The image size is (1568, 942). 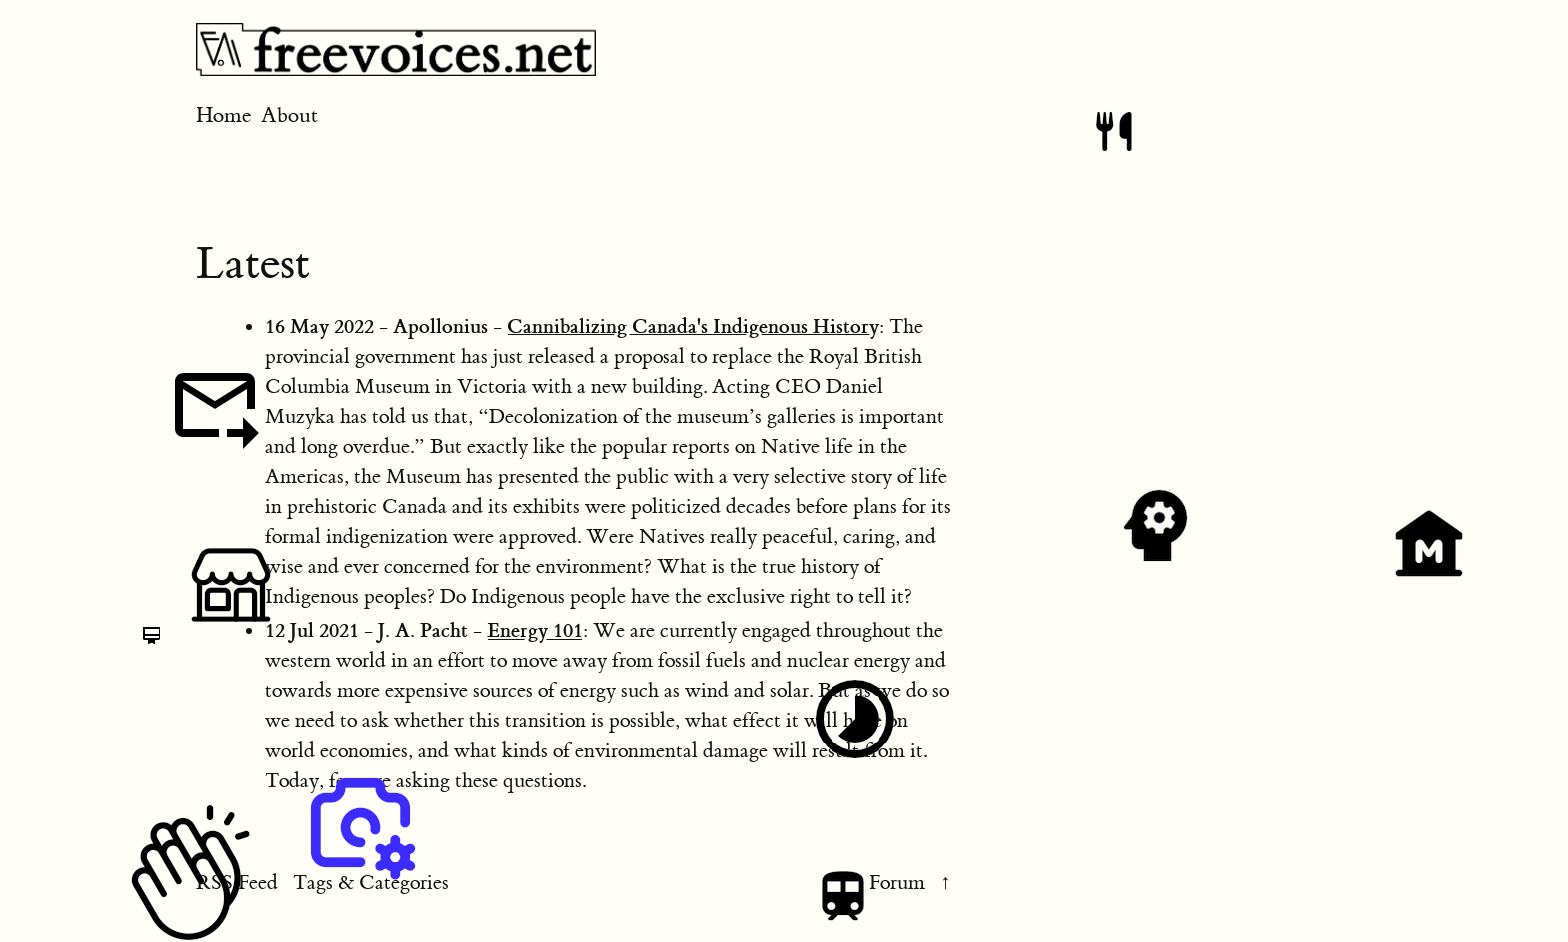 What do you see at coordinates (215, 405) in the screenshot?
I see `forward an email to another recipient` at bounding box center [215, 405].